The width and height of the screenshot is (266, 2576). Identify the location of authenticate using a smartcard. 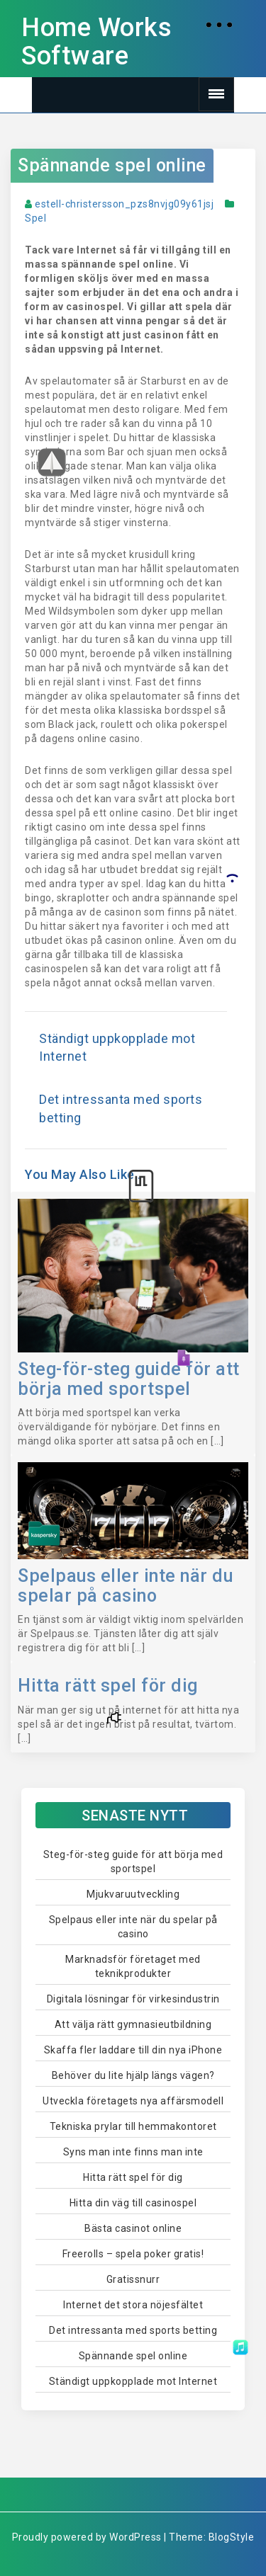
(141, 1186).